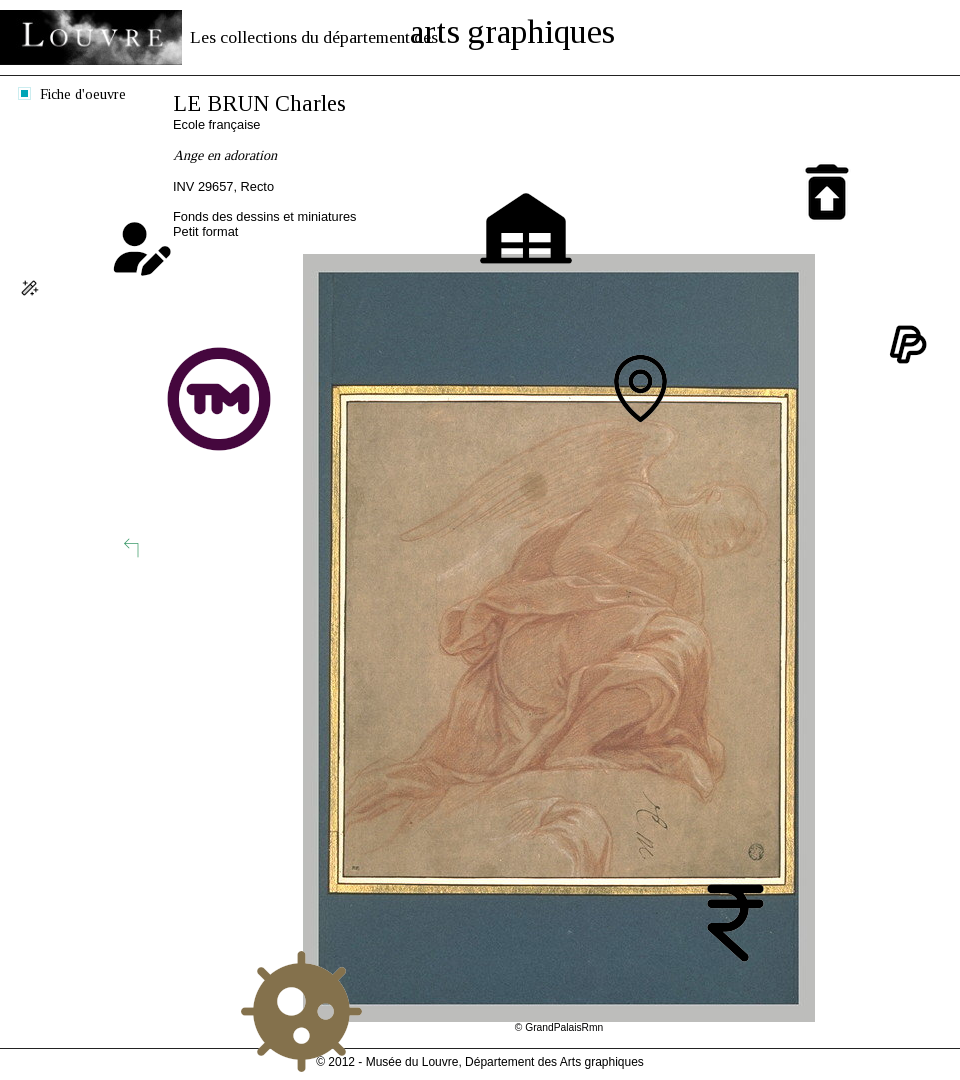 This screenshot has width=960, height=1080. I want to click on undo or go back to previous action, so click(132, 548).